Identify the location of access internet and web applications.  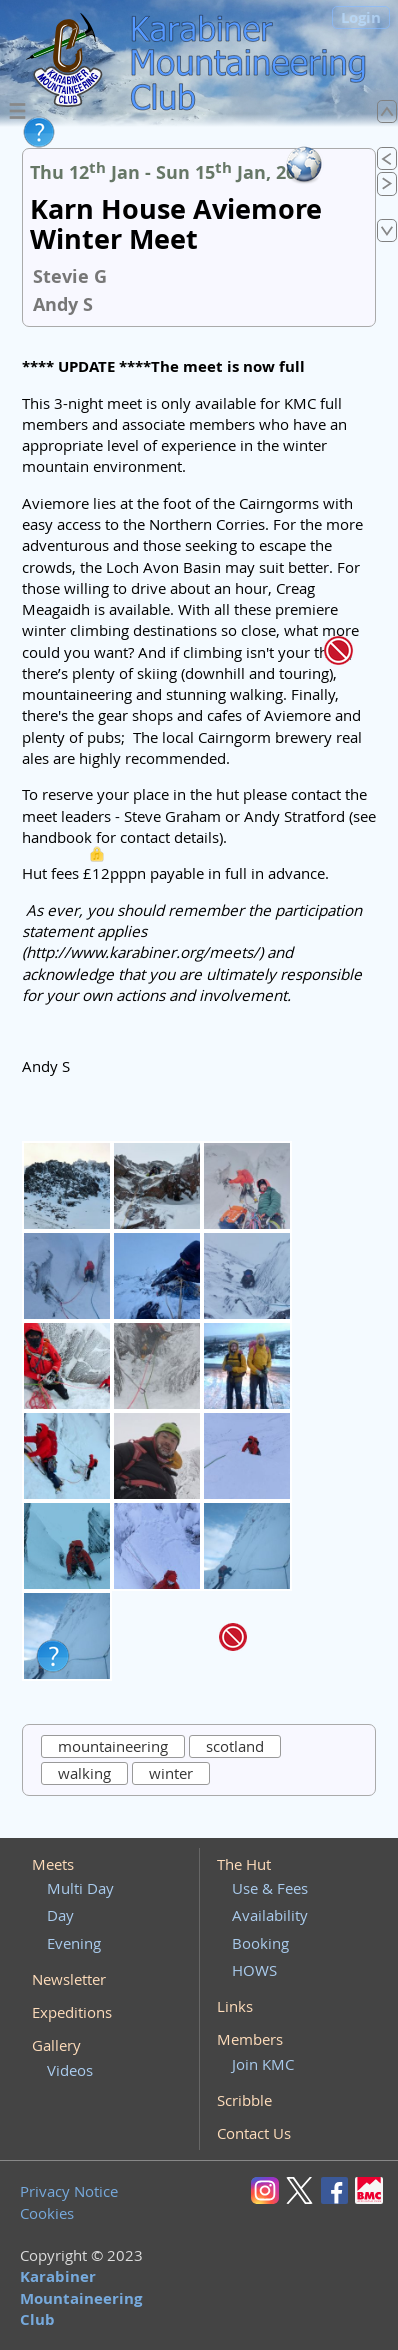
(304, 164).